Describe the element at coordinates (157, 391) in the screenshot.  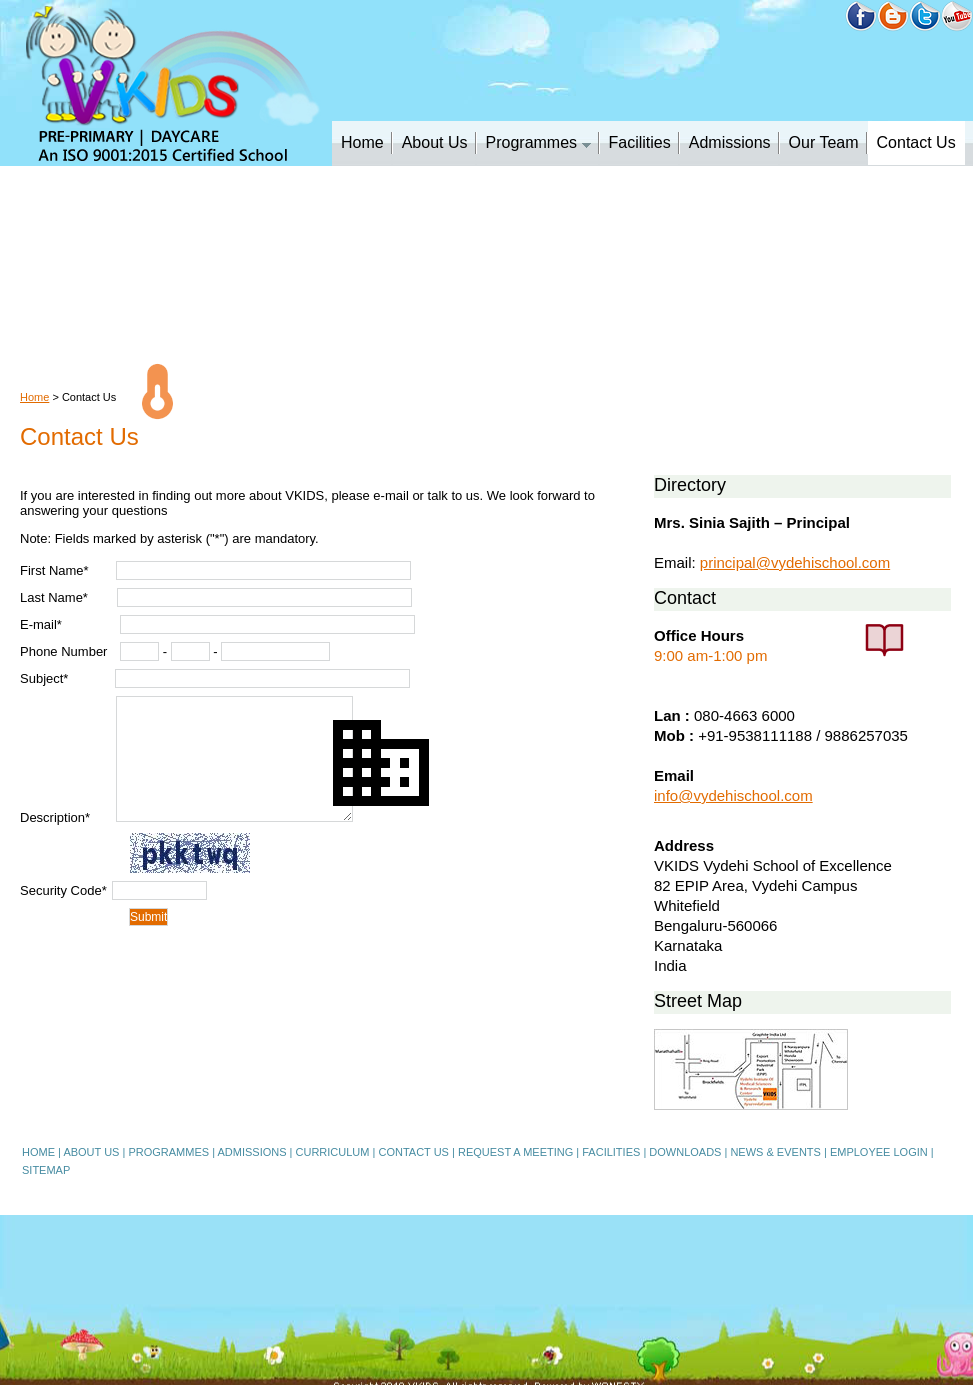
I see `indicates moderate or medium temperature level` at that location.